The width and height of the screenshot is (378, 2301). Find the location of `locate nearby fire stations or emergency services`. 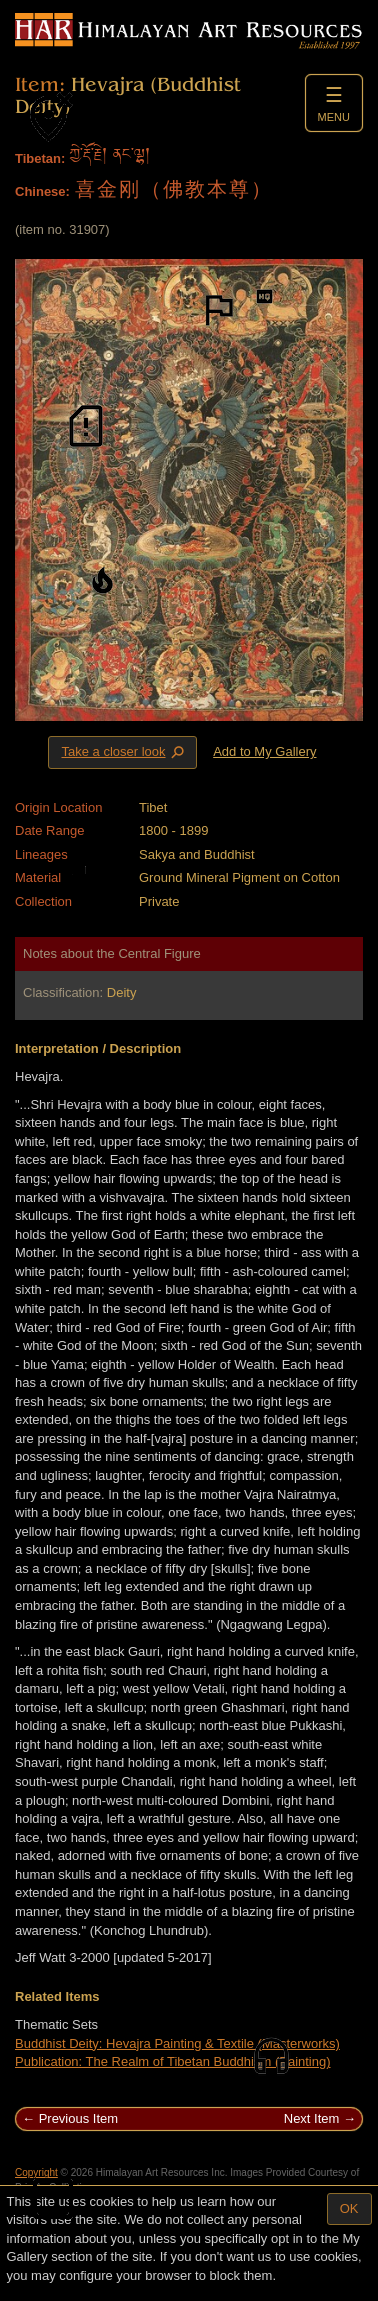

locate nearby fire stations or emergency services is located at coordinates (102, 580).